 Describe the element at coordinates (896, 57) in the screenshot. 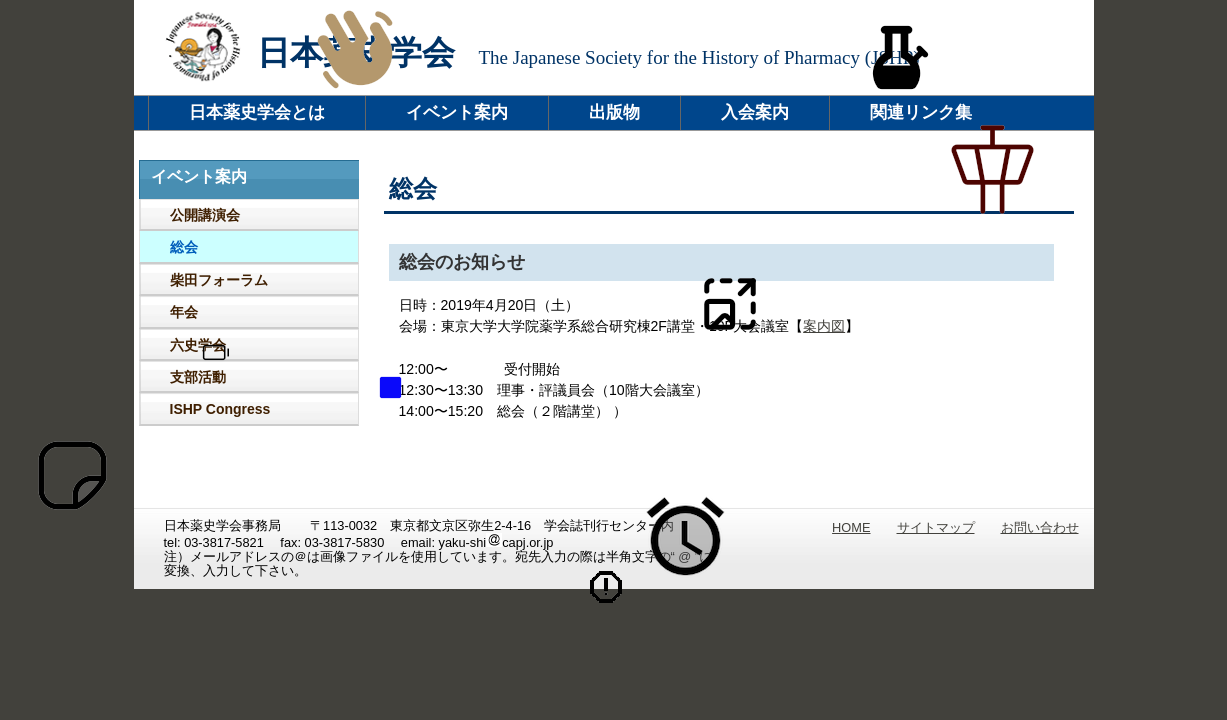

I see `access cannabis or smoking-related content` at that location.